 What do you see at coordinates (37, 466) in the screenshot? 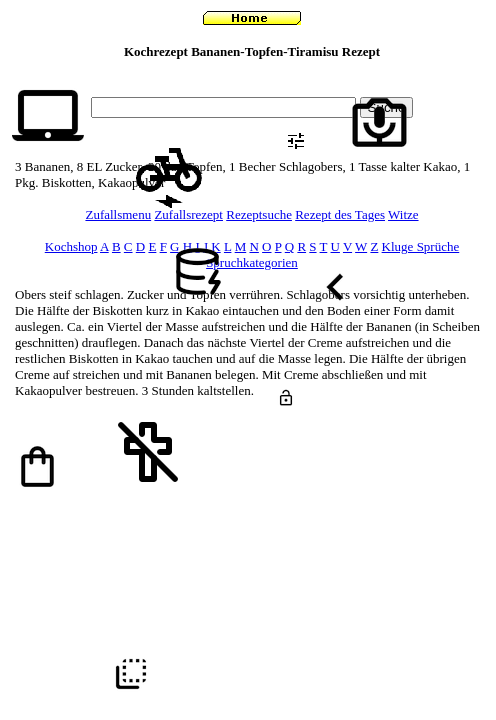
I see `view your shopping cart` at bounding box center [37, 466].